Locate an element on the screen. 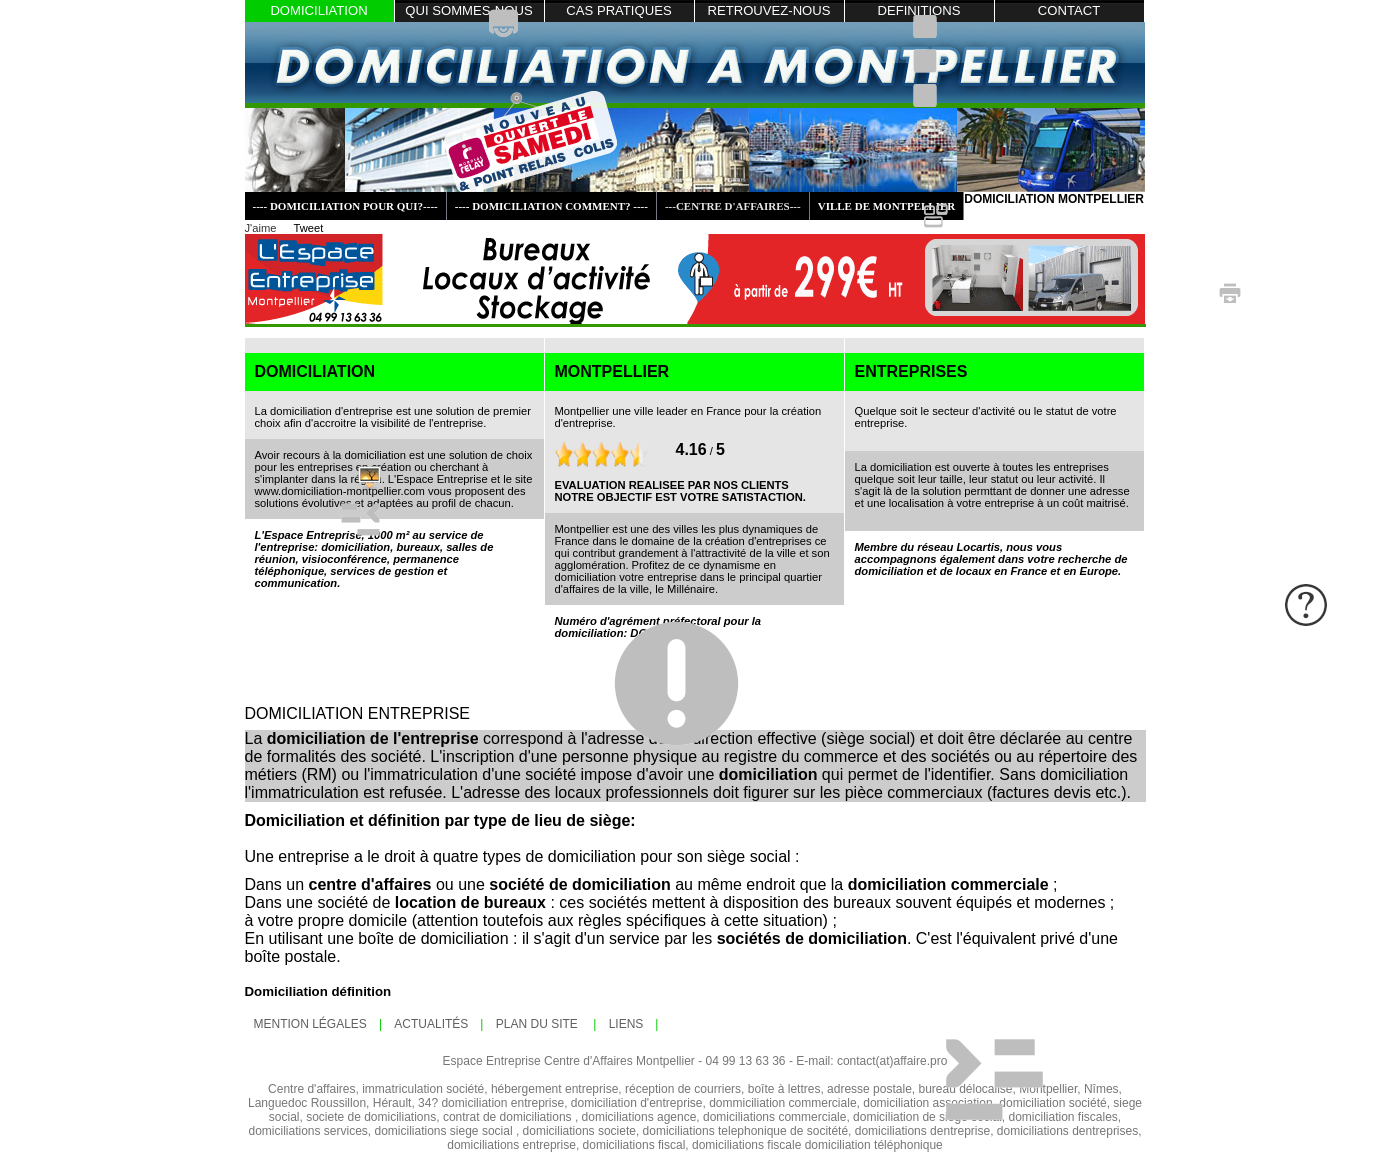  access optical disc drive is located at coordinates (503, 22).